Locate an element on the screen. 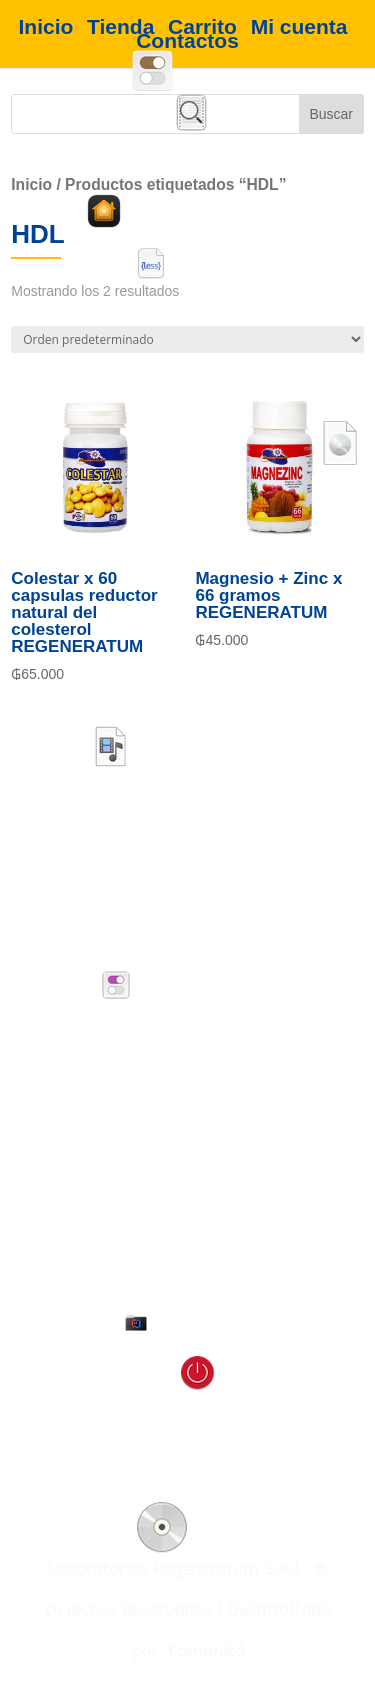 The height and width of the screenshot is (1686, 375). open the log viewer application is located at coordinates (191, 112).